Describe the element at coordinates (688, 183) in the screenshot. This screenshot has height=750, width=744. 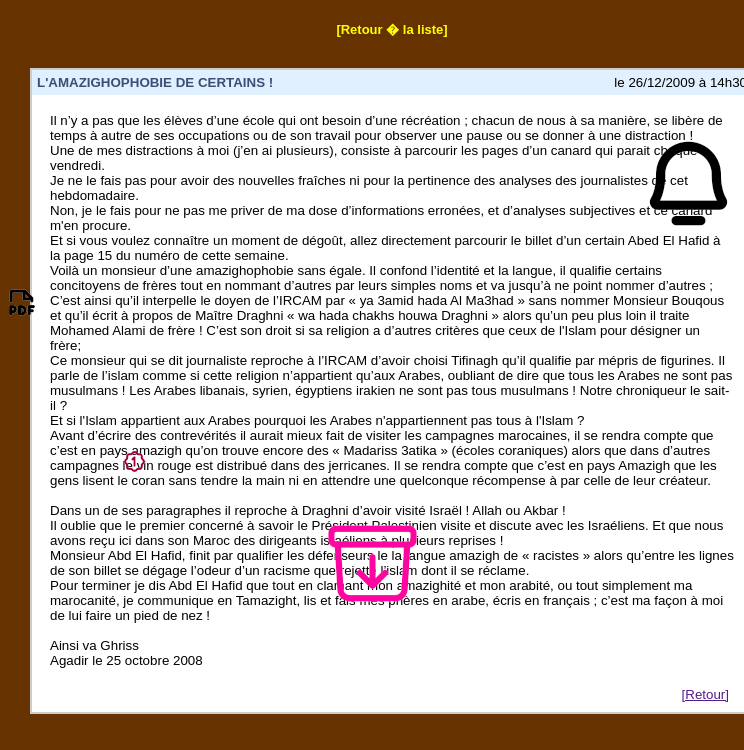
I see `view notifications` at that location.